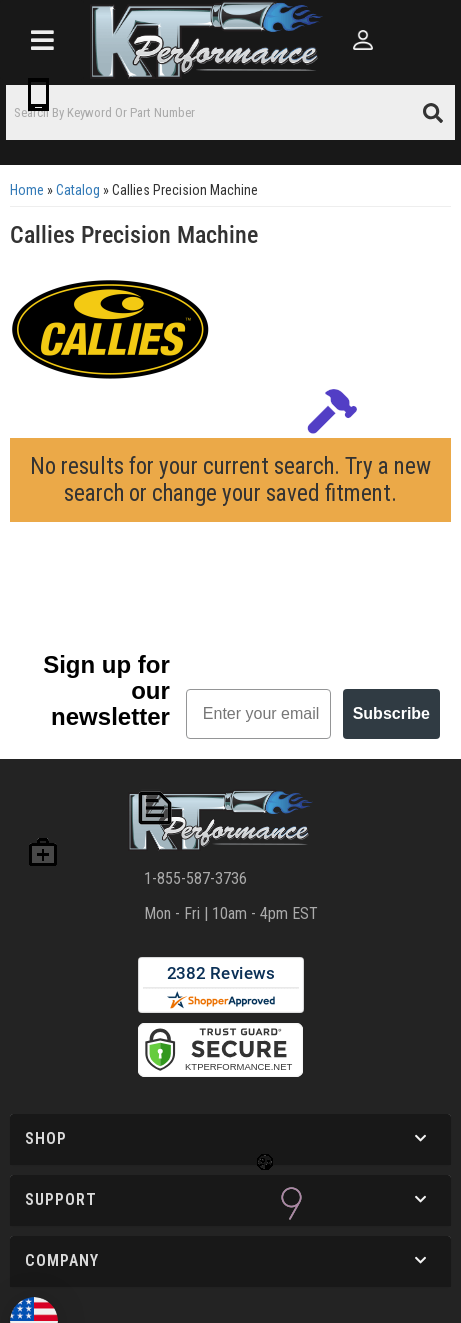 The height and width of the screenshot is (1323, 461). What do you see at coordinates (38, 94) in the screenshot?
I see `indicates android device or mobile phone` at bounding box center [38, 94].